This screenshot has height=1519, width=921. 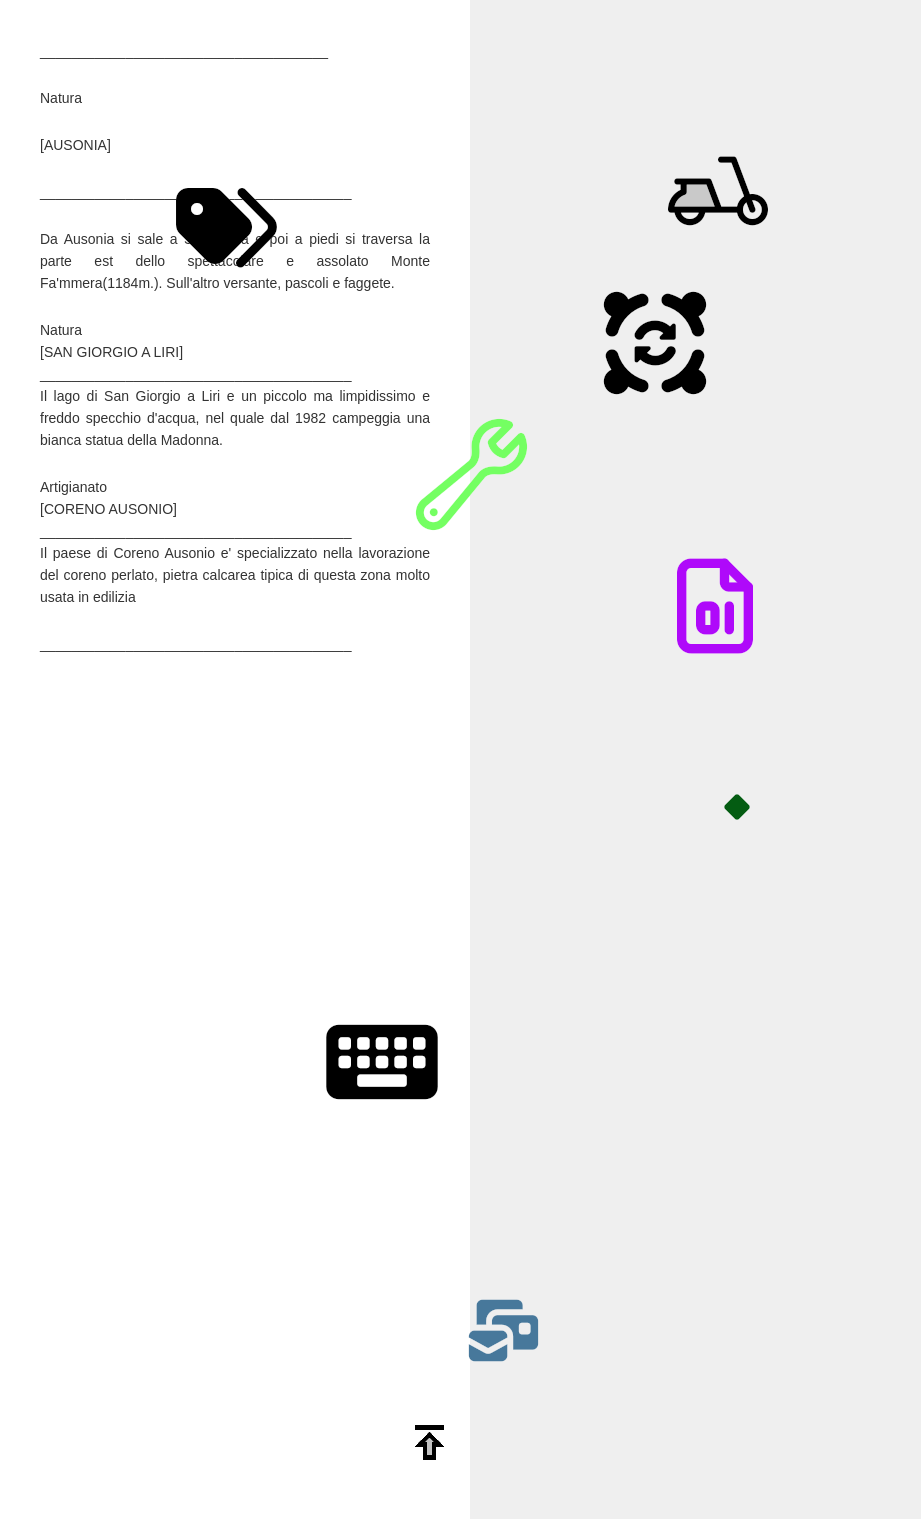 I want to click on open the on-screen keyboard, so click(x=382, y=1062).